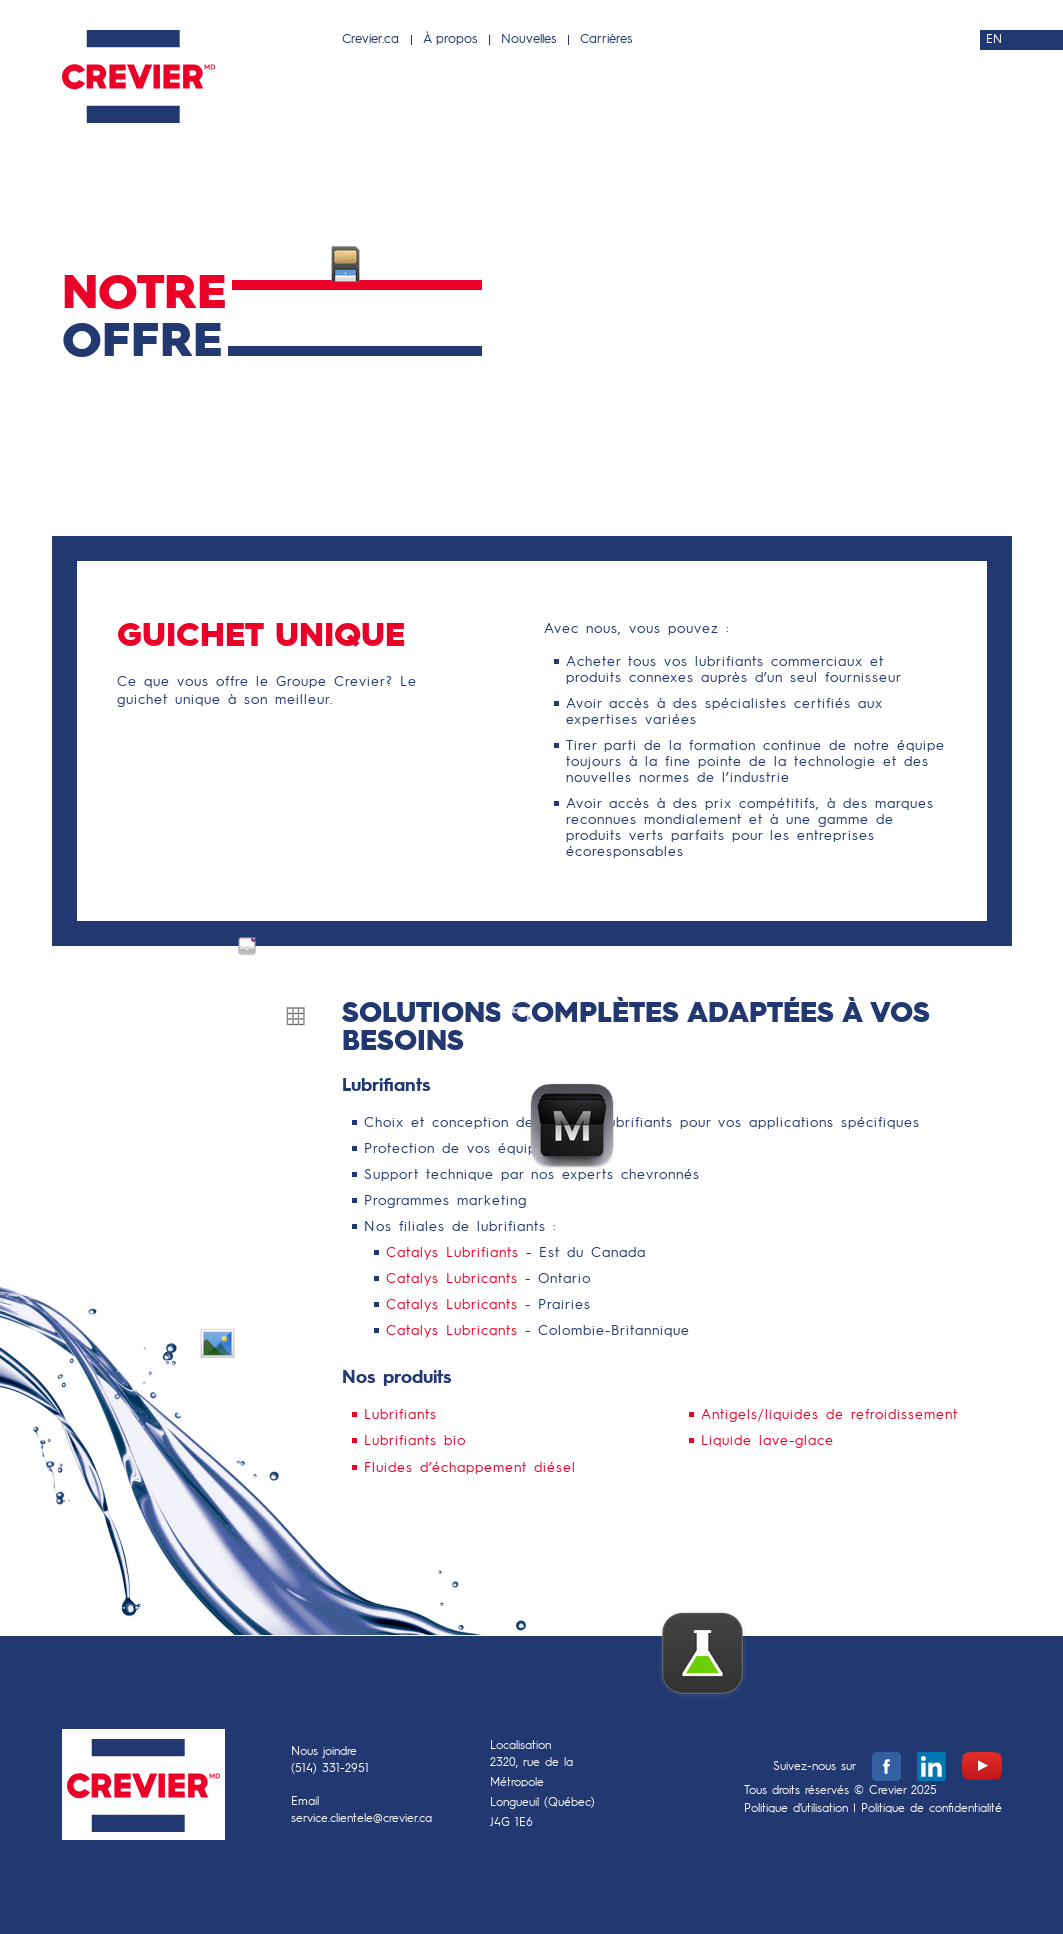  I want to click on sync mail between outbox and inbox, so click(247, 946).